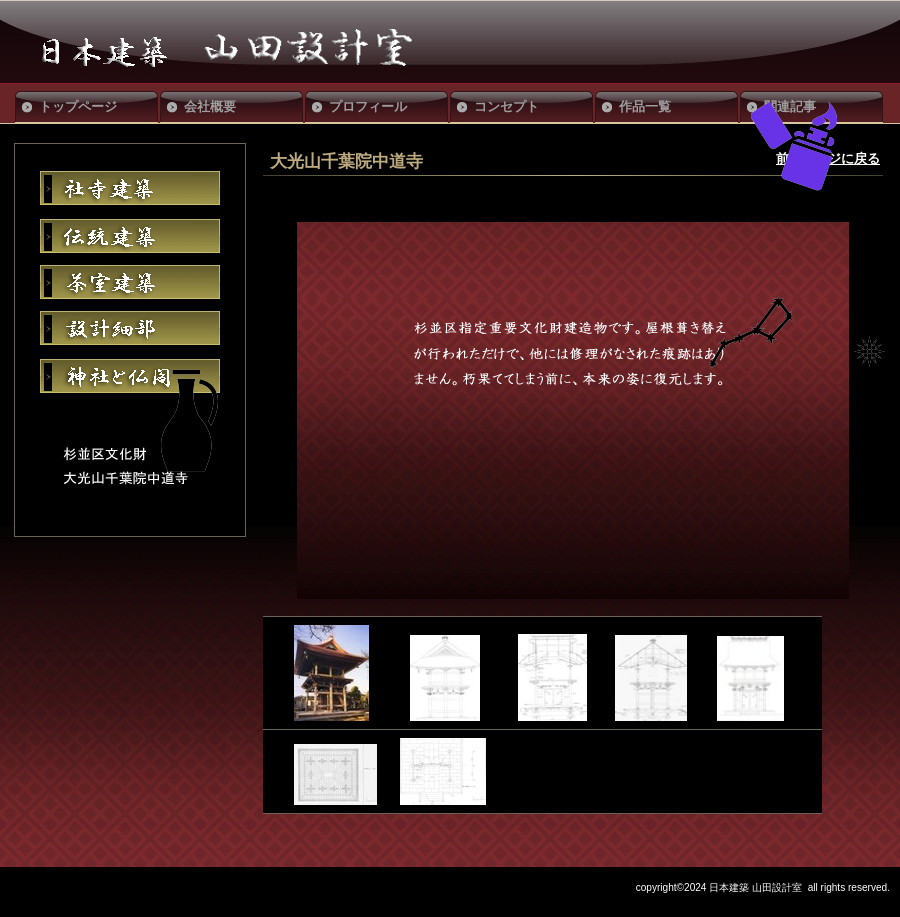  What do you see at coordinates (189, 420) in the screenshot?
I see `select a jug or pitcher item in game inventory` at bounding box center [189, 420].